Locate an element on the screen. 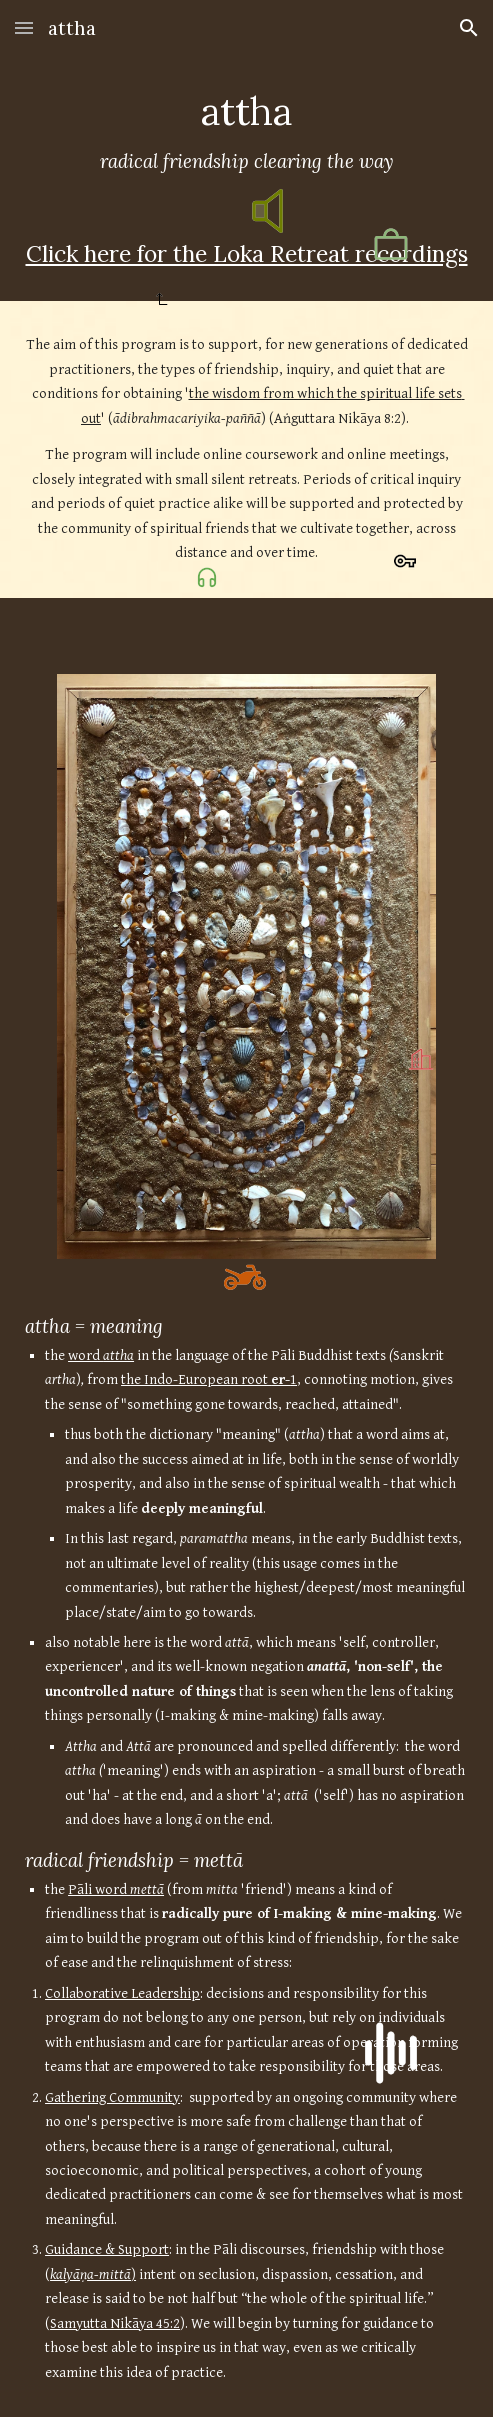  select motorcycle as vehicle type is located at coordinates (245, 1278).